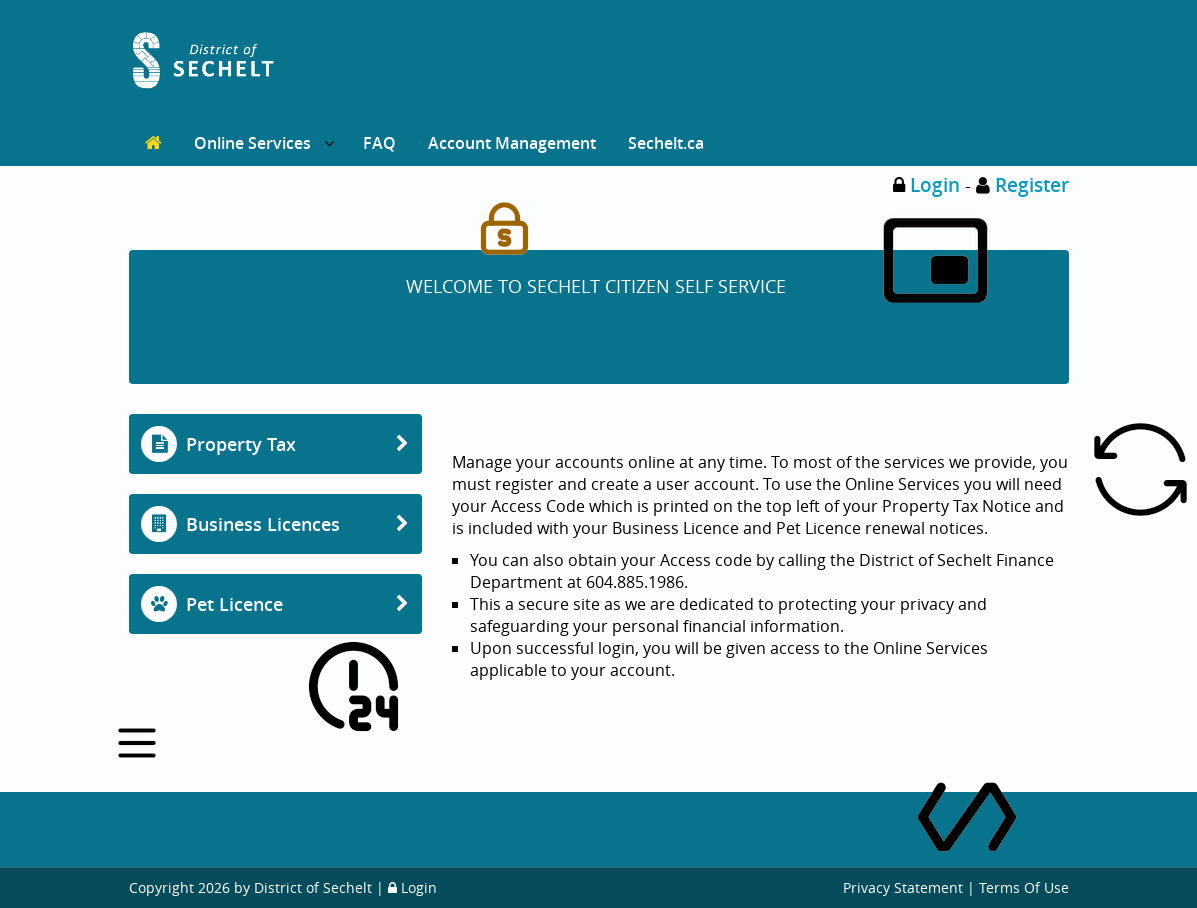  Describe the element at coordinates (137, 743) in the screenshot. I see `open navigation menu` at that location.